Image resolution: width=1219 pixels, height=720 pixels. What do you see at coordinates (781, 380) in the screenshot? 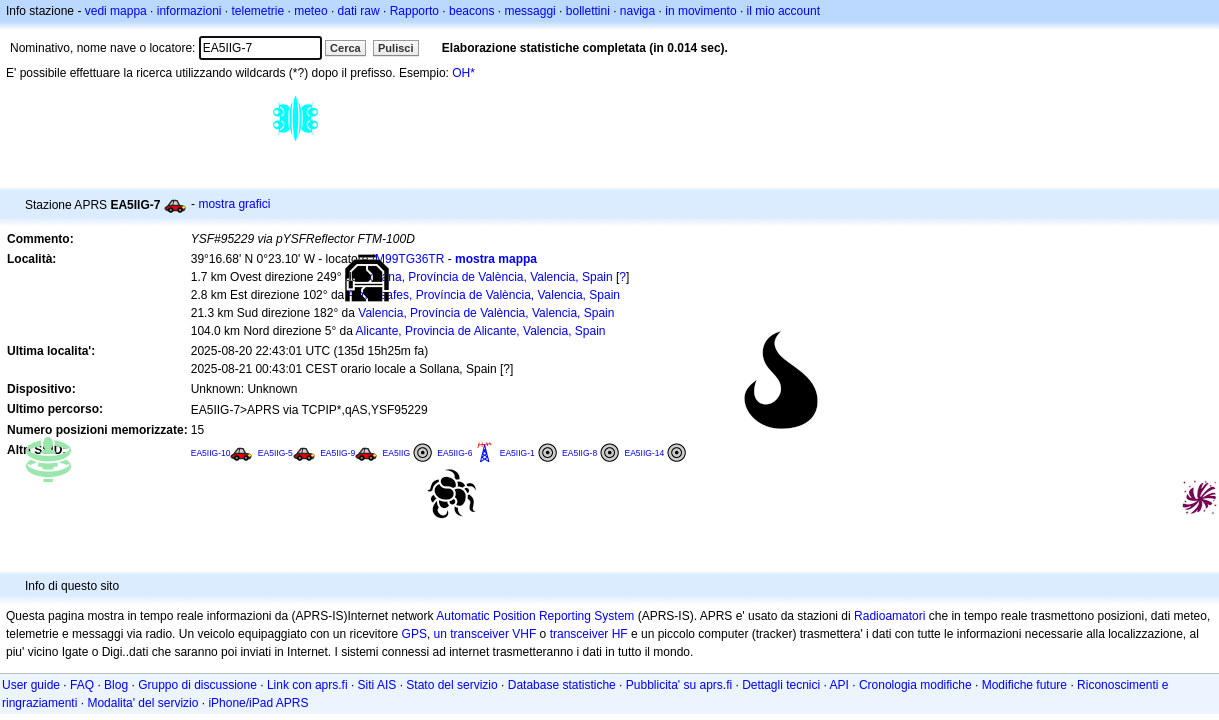
I see `indicates hot or trending content` at bounding box center [781, 380].